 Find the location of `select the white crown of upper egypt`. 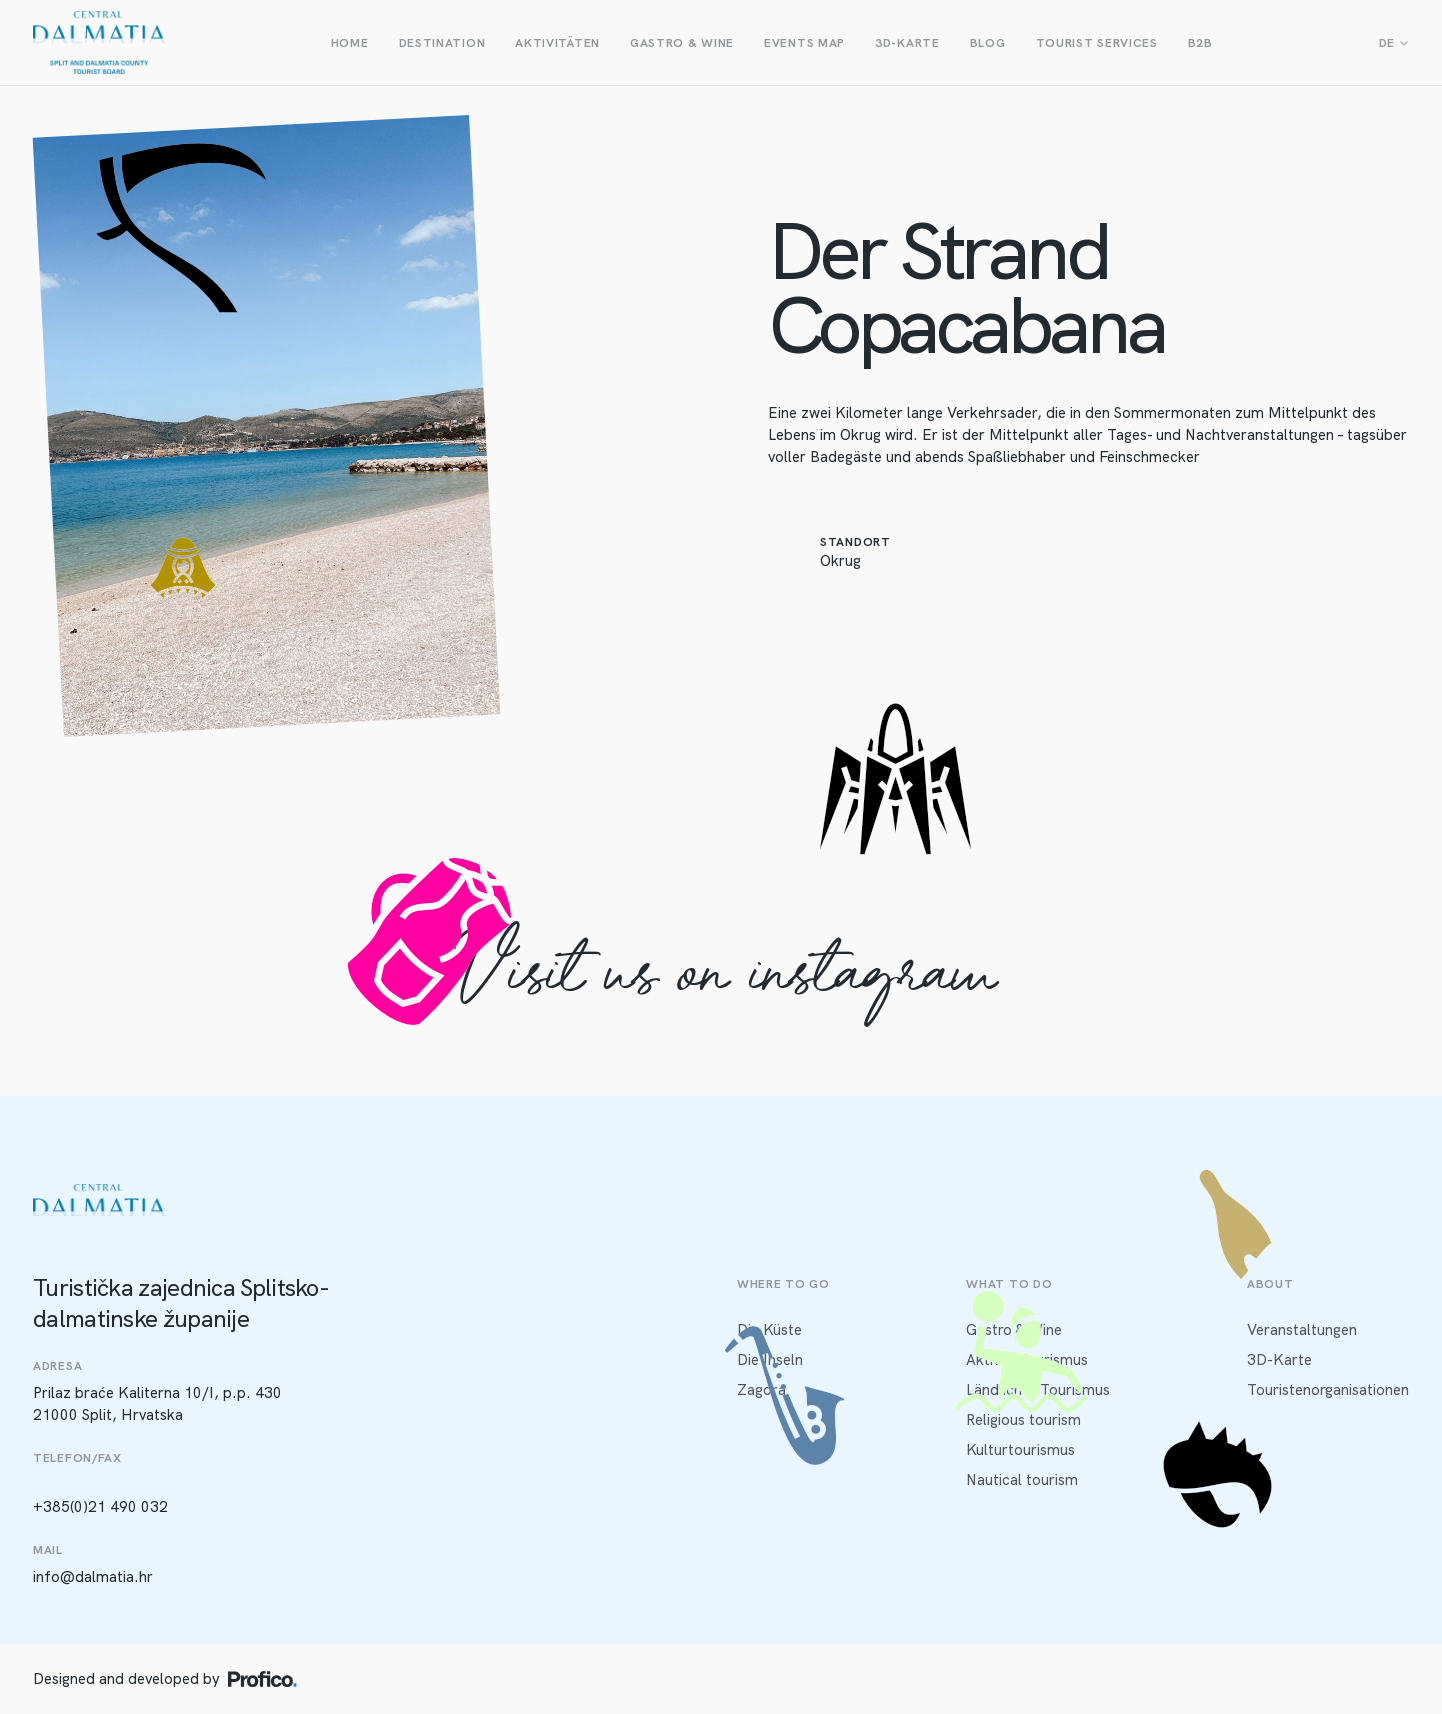

select the white crown of upper egypt is located at coordinates (1235, 1224).